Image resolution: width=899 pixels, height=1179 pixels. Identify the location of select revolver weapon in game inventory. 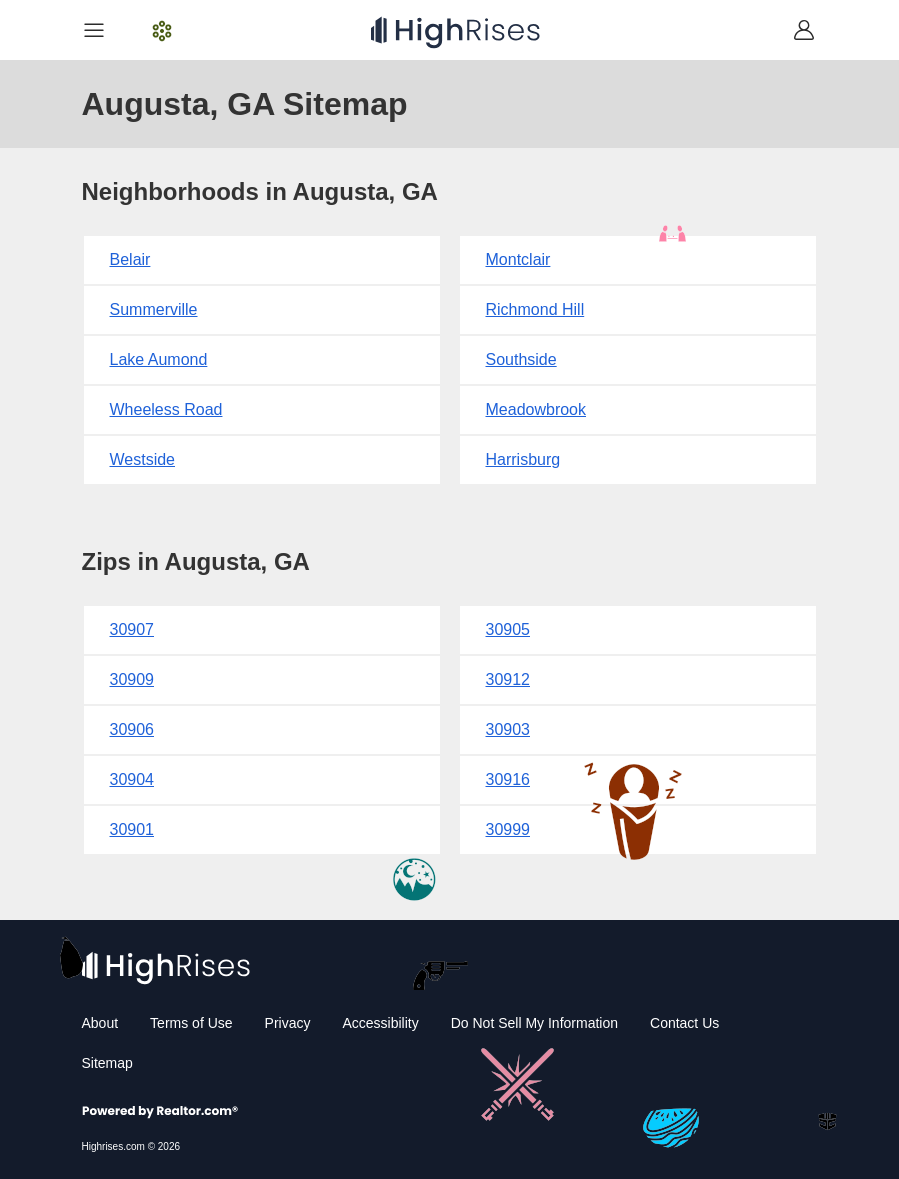
(440, 975).